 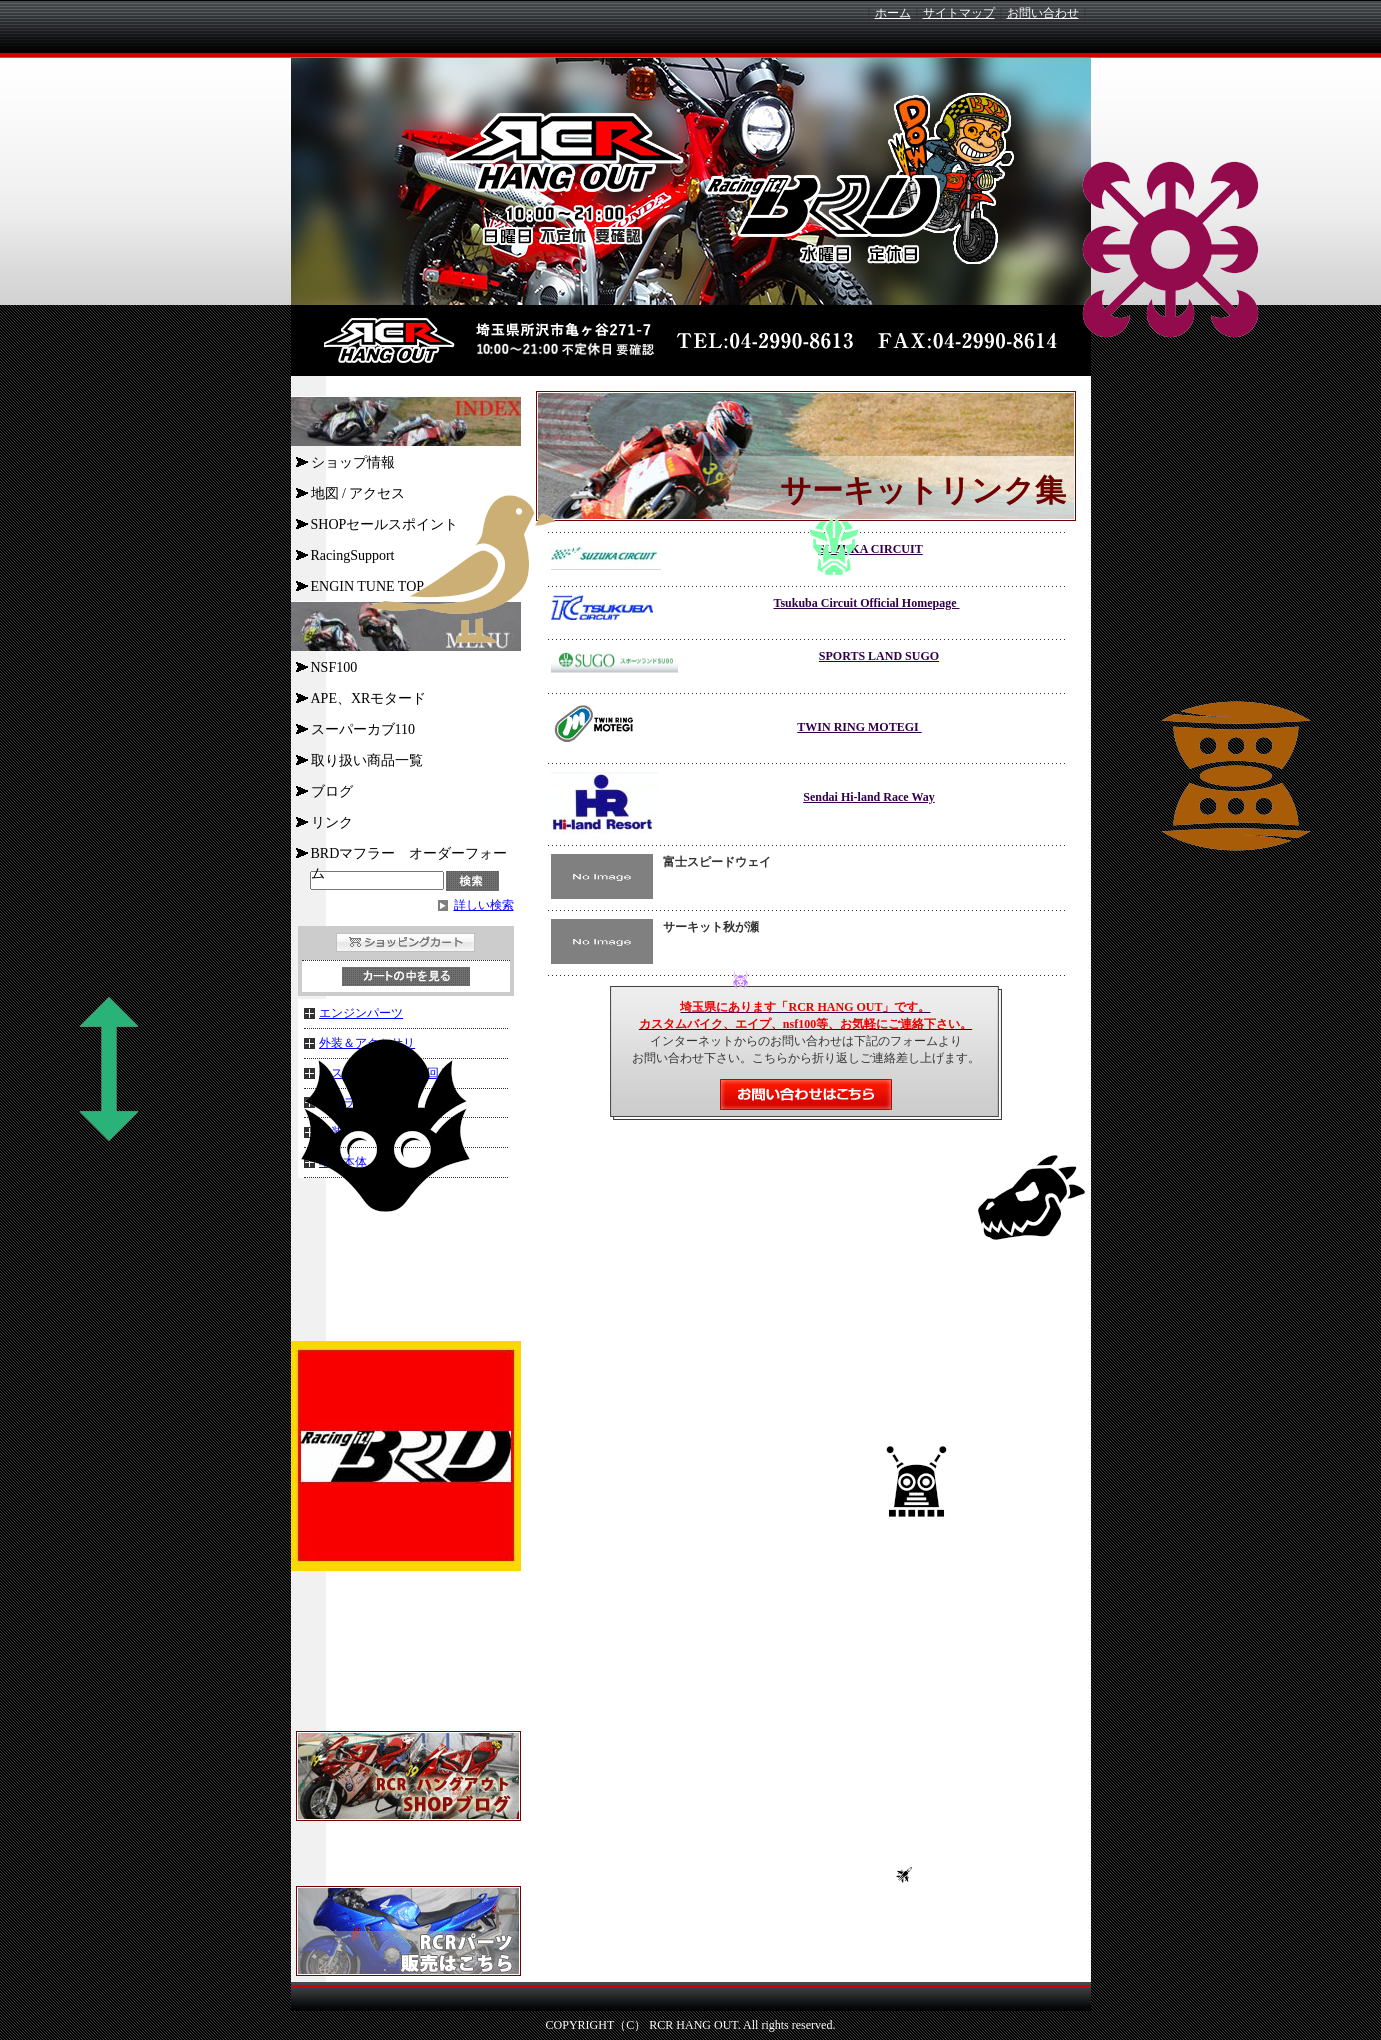 I want to click on select triton or sea creature character, so click(x=385, y=1125).